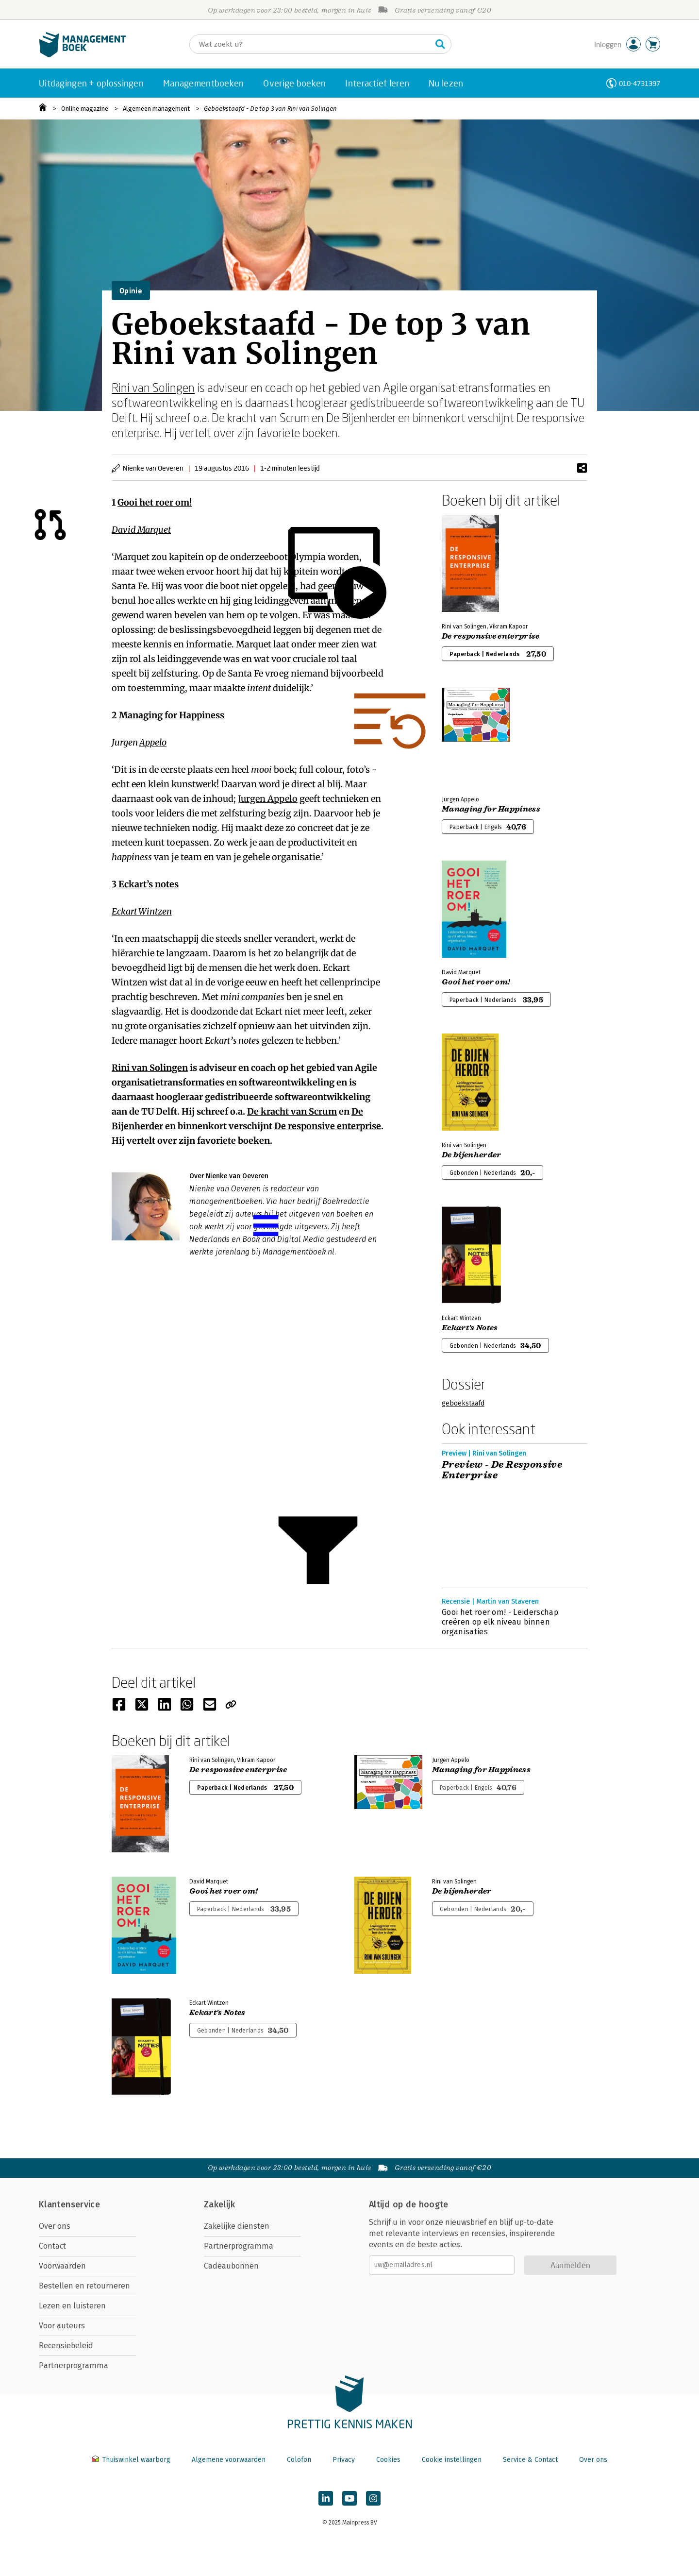 This screenshot has width=699, height=2576. Describe the element at coordinates (334, 566) in the screenshot. I see `indicates a virtual machine is currently running` at that location.